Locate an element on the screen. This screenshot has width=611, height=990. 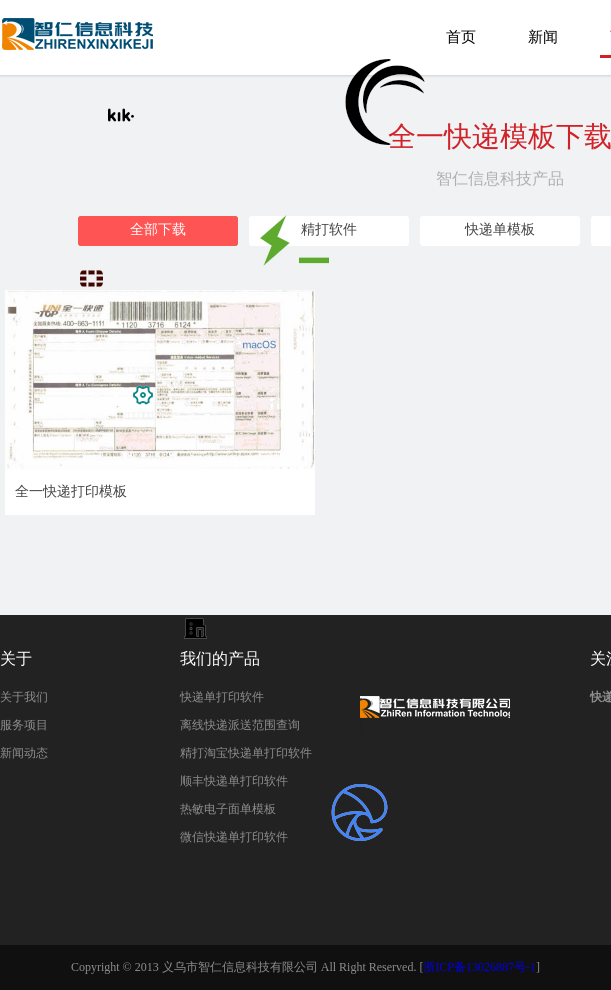
open the Breaker podcast app is located at coordinates (359, 812).